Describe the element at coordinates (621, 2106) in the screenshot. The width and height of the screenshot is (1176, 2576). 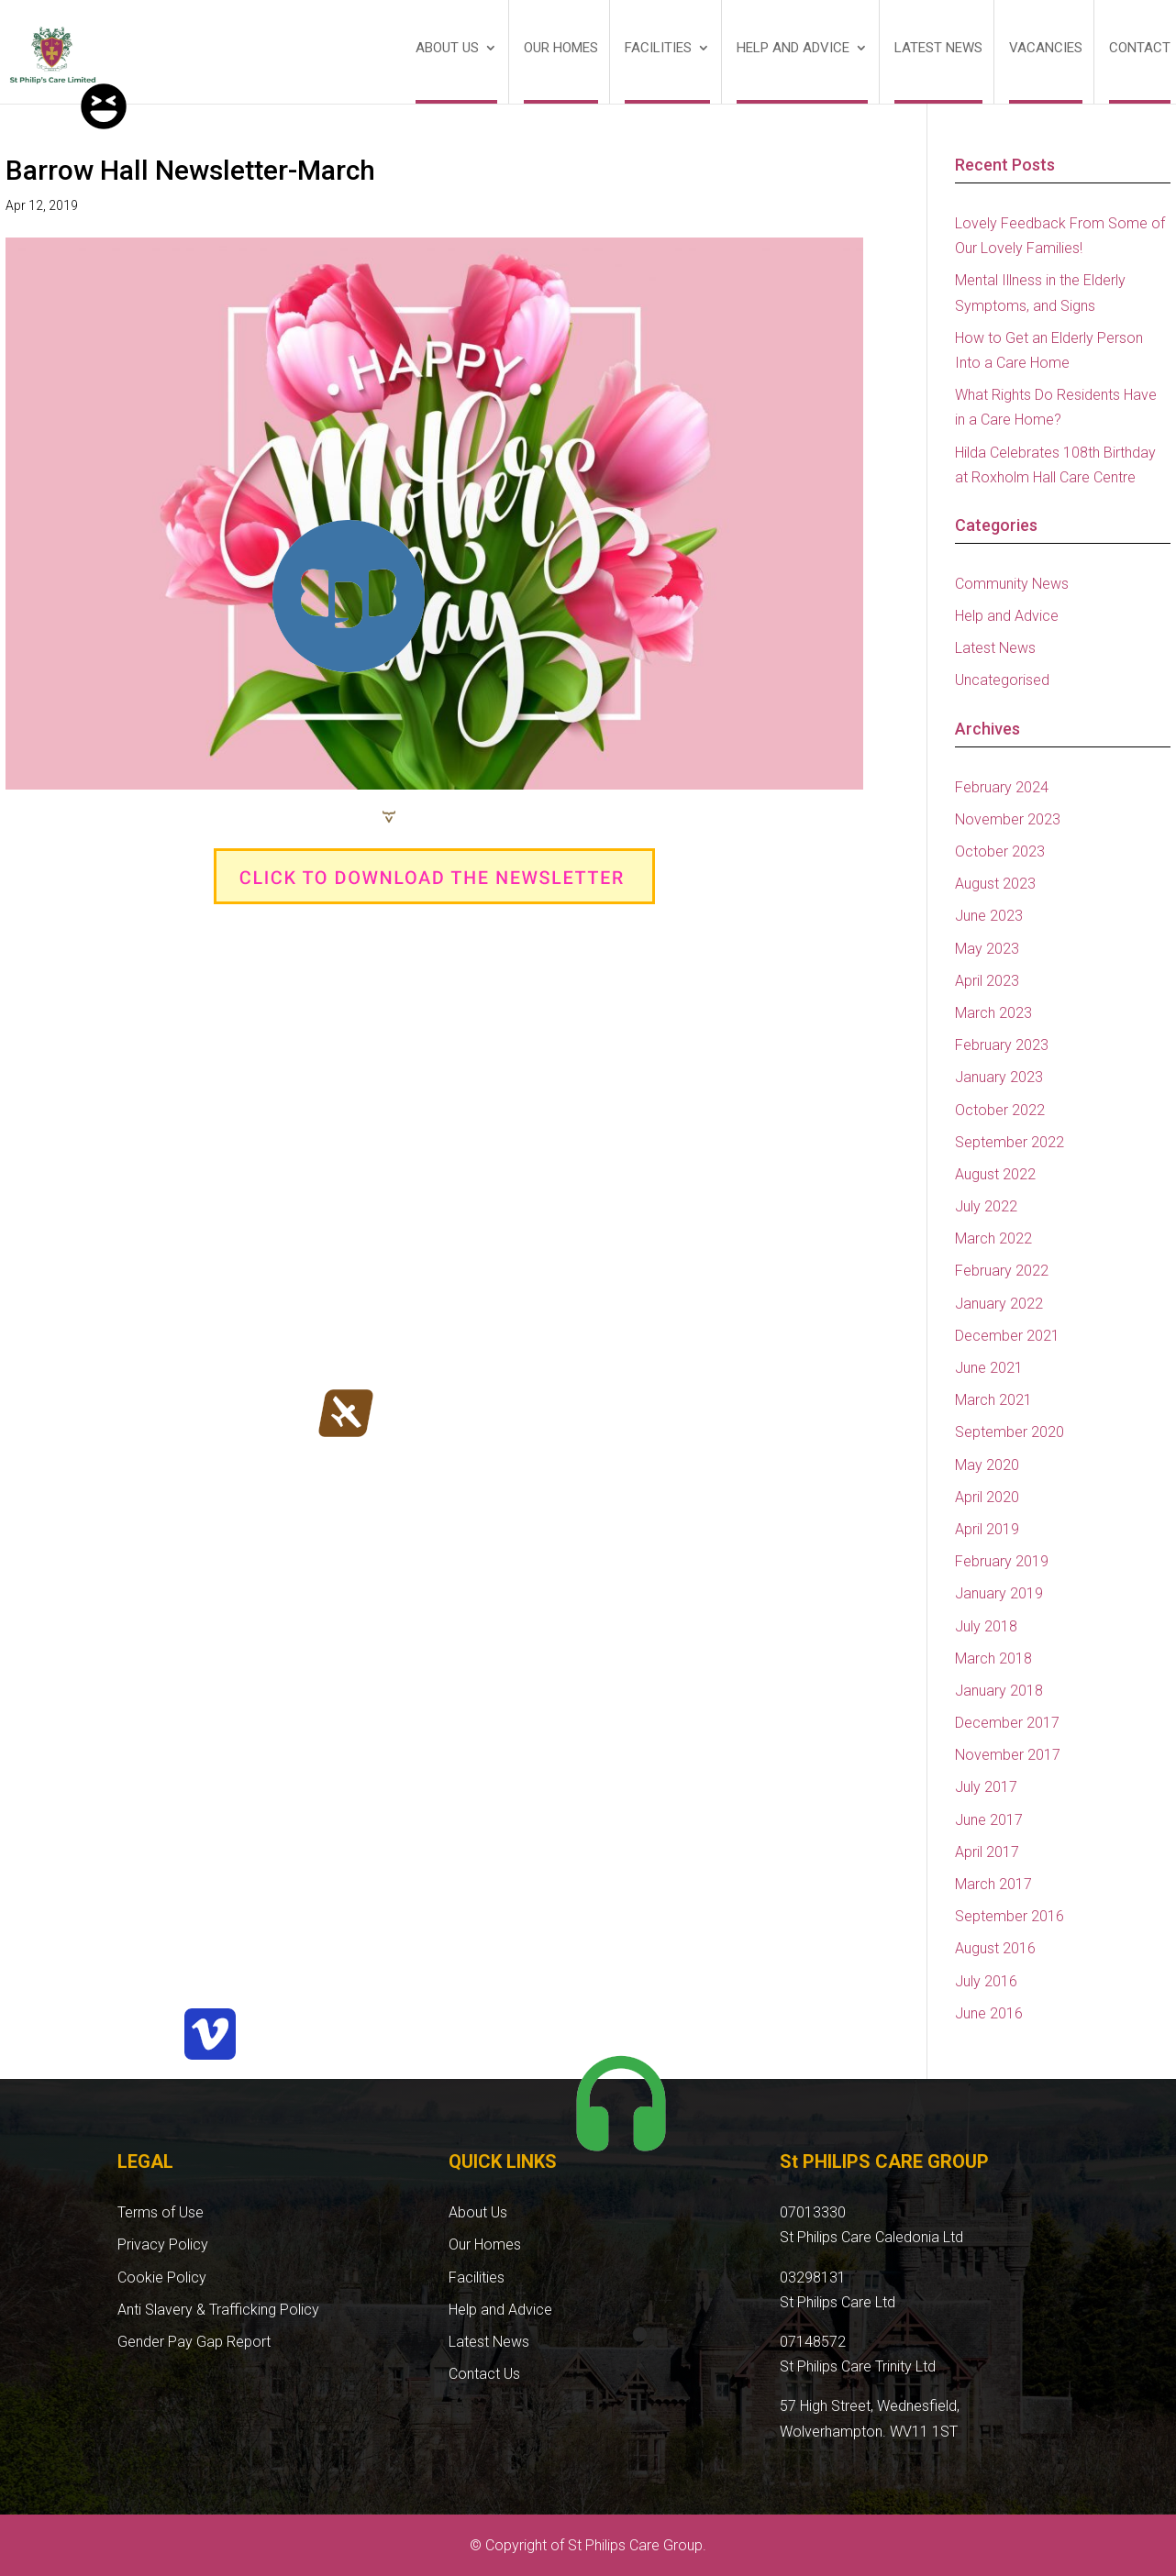
I see `listen to audio or music` at that location.